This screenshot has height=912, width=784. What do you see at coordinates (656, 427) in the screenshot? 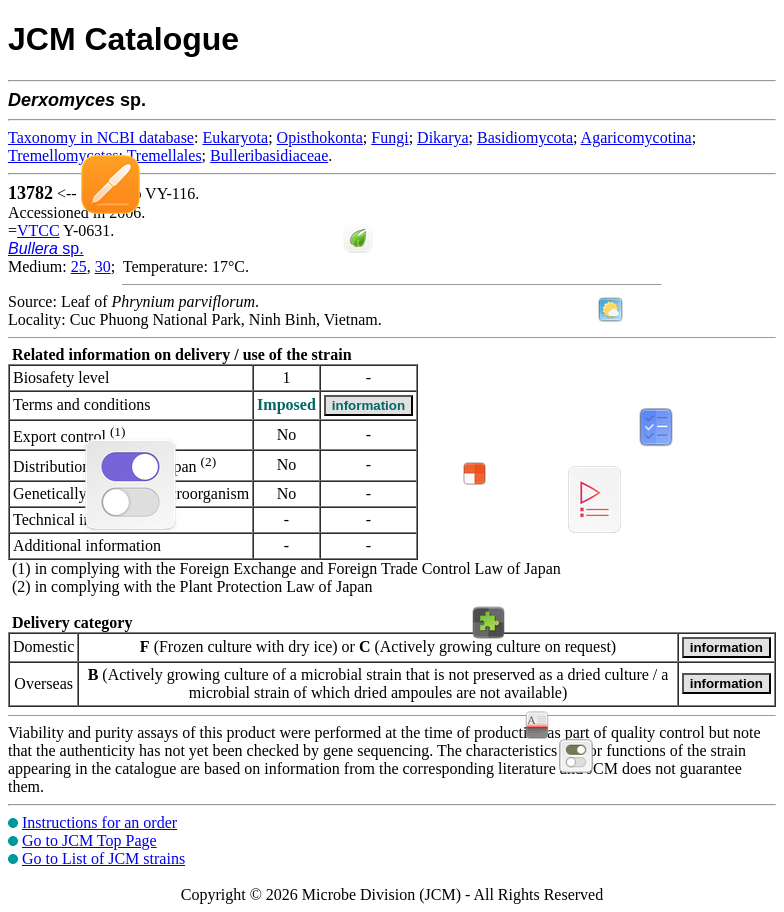
I see `open the to-do list app` at bounding box center [656, 427].